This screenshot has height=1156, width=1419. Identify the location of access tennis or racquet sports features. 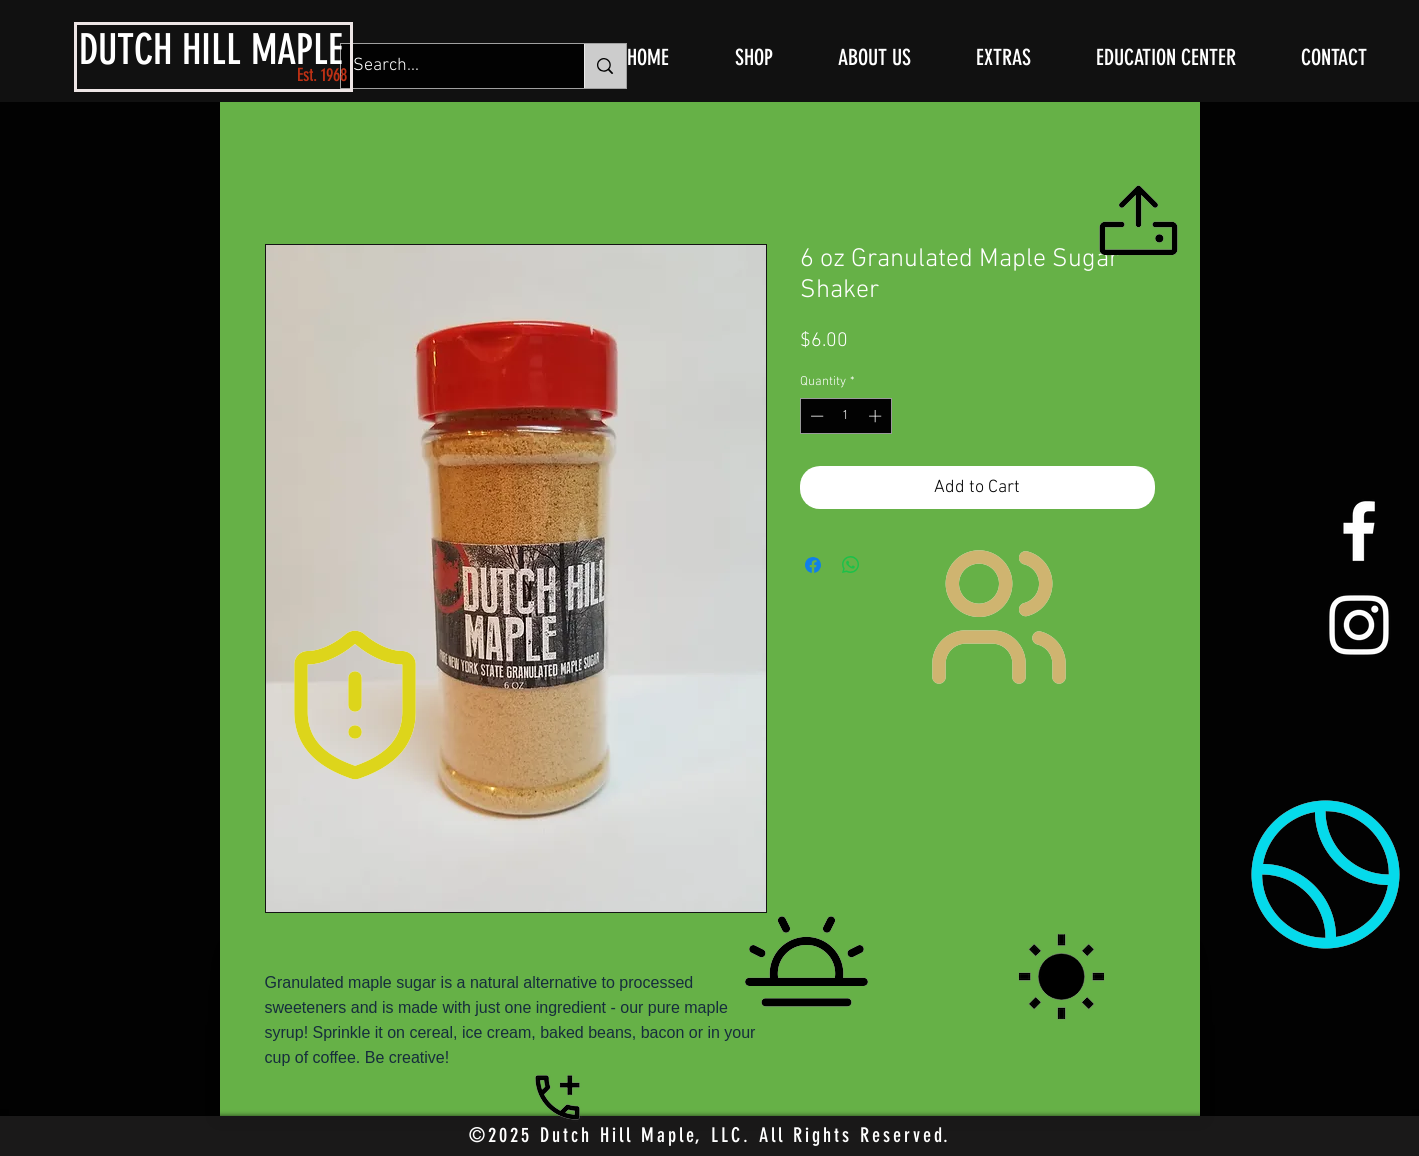
(1325, 874).